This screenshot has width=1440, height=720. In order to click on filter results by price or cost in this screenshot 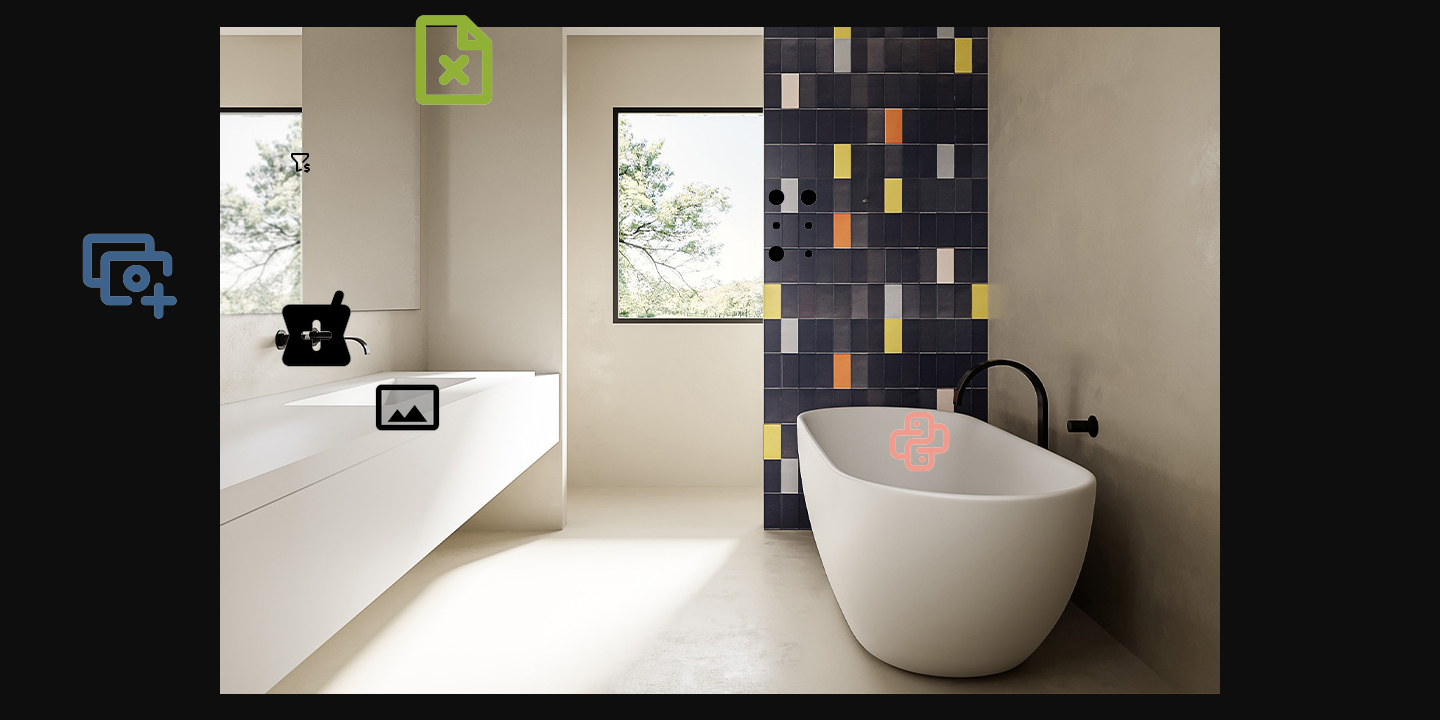, I will do `click(300, 162)`.